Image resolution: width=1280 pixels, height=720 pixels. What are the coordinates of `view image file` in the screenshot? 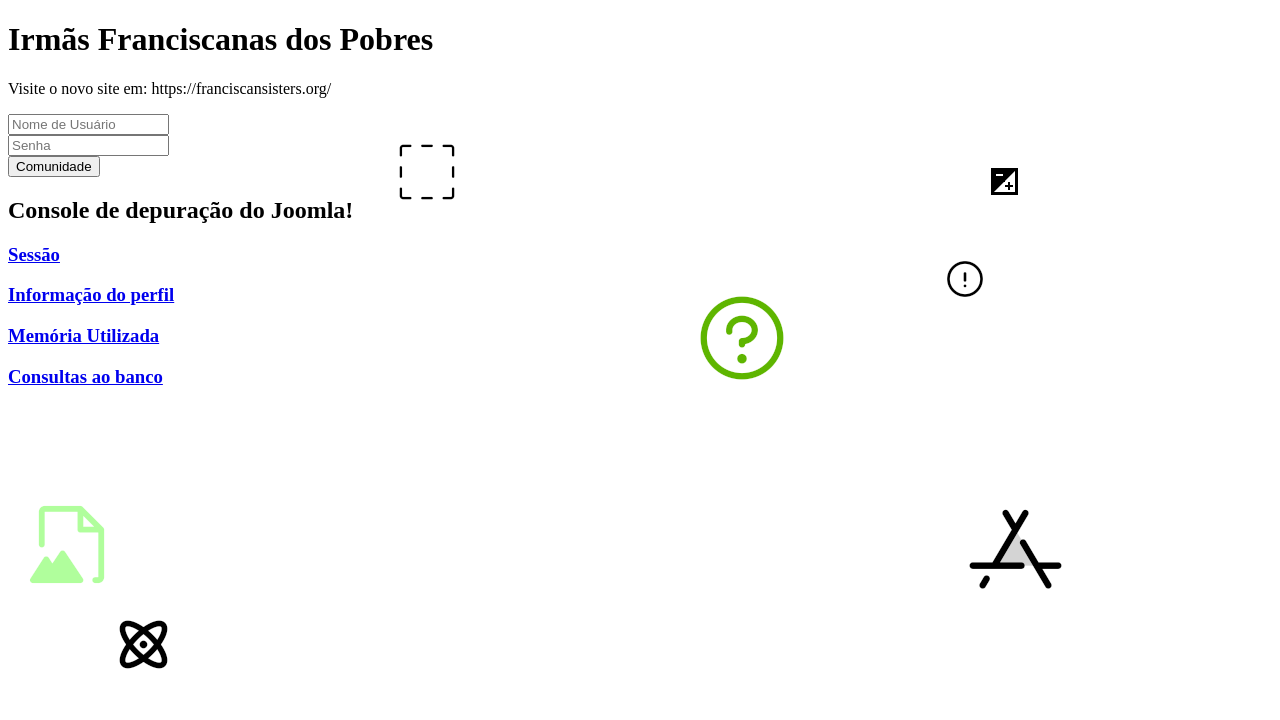 It's located at (71, 544).